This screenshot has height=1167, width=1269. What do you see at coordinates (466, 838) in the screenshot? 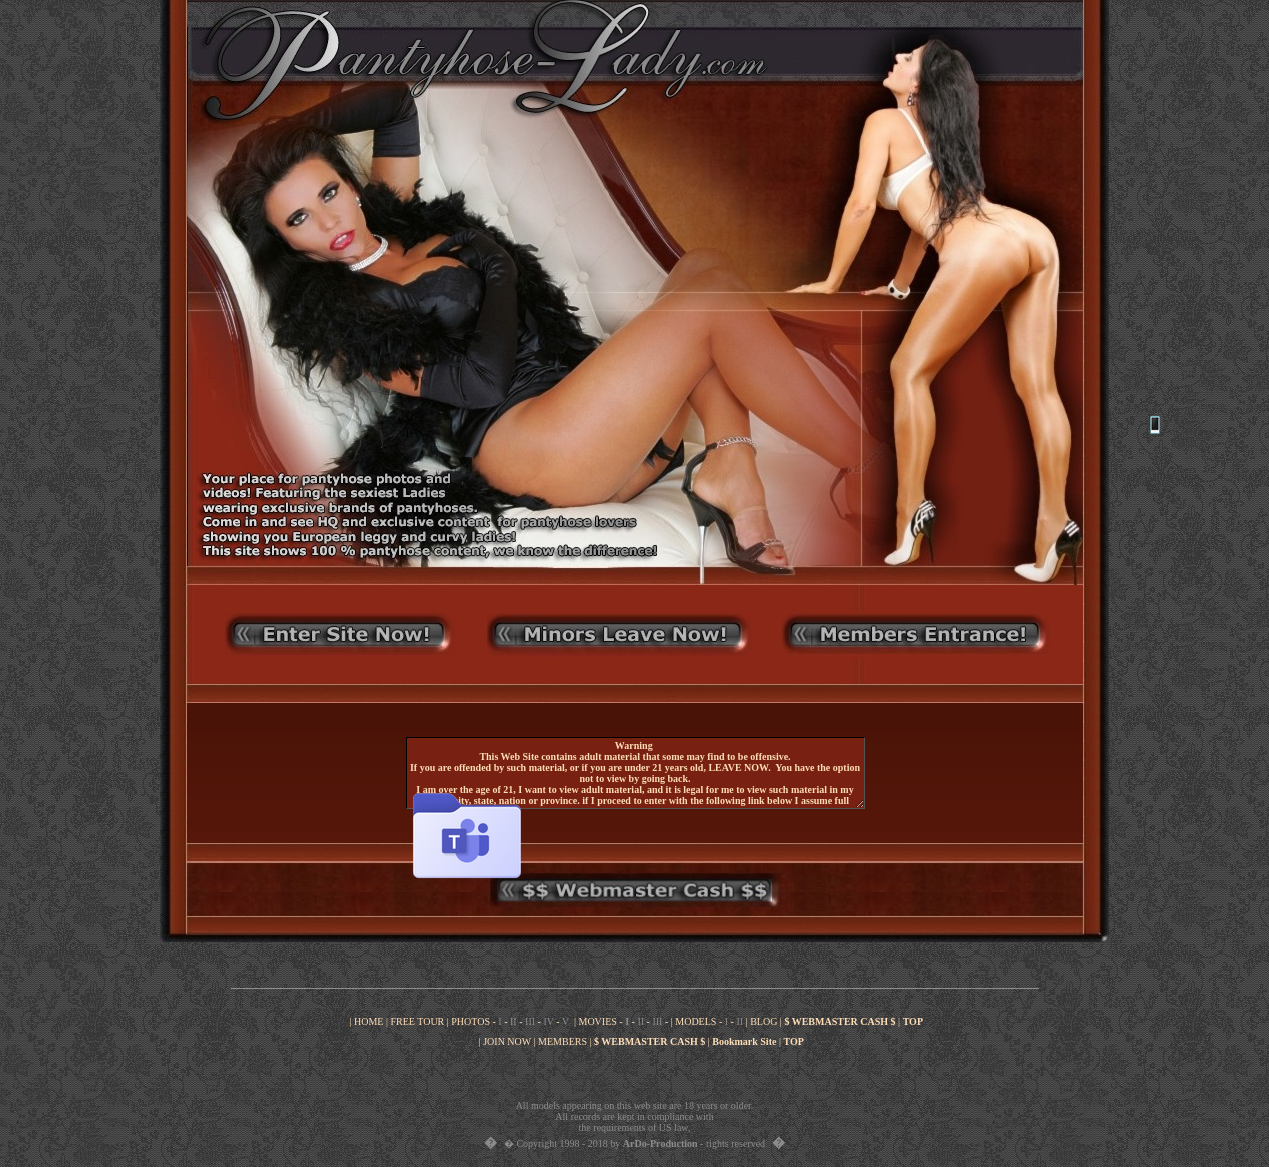
I see `open microsoft teams files folder` at bounding box center [466, 838].